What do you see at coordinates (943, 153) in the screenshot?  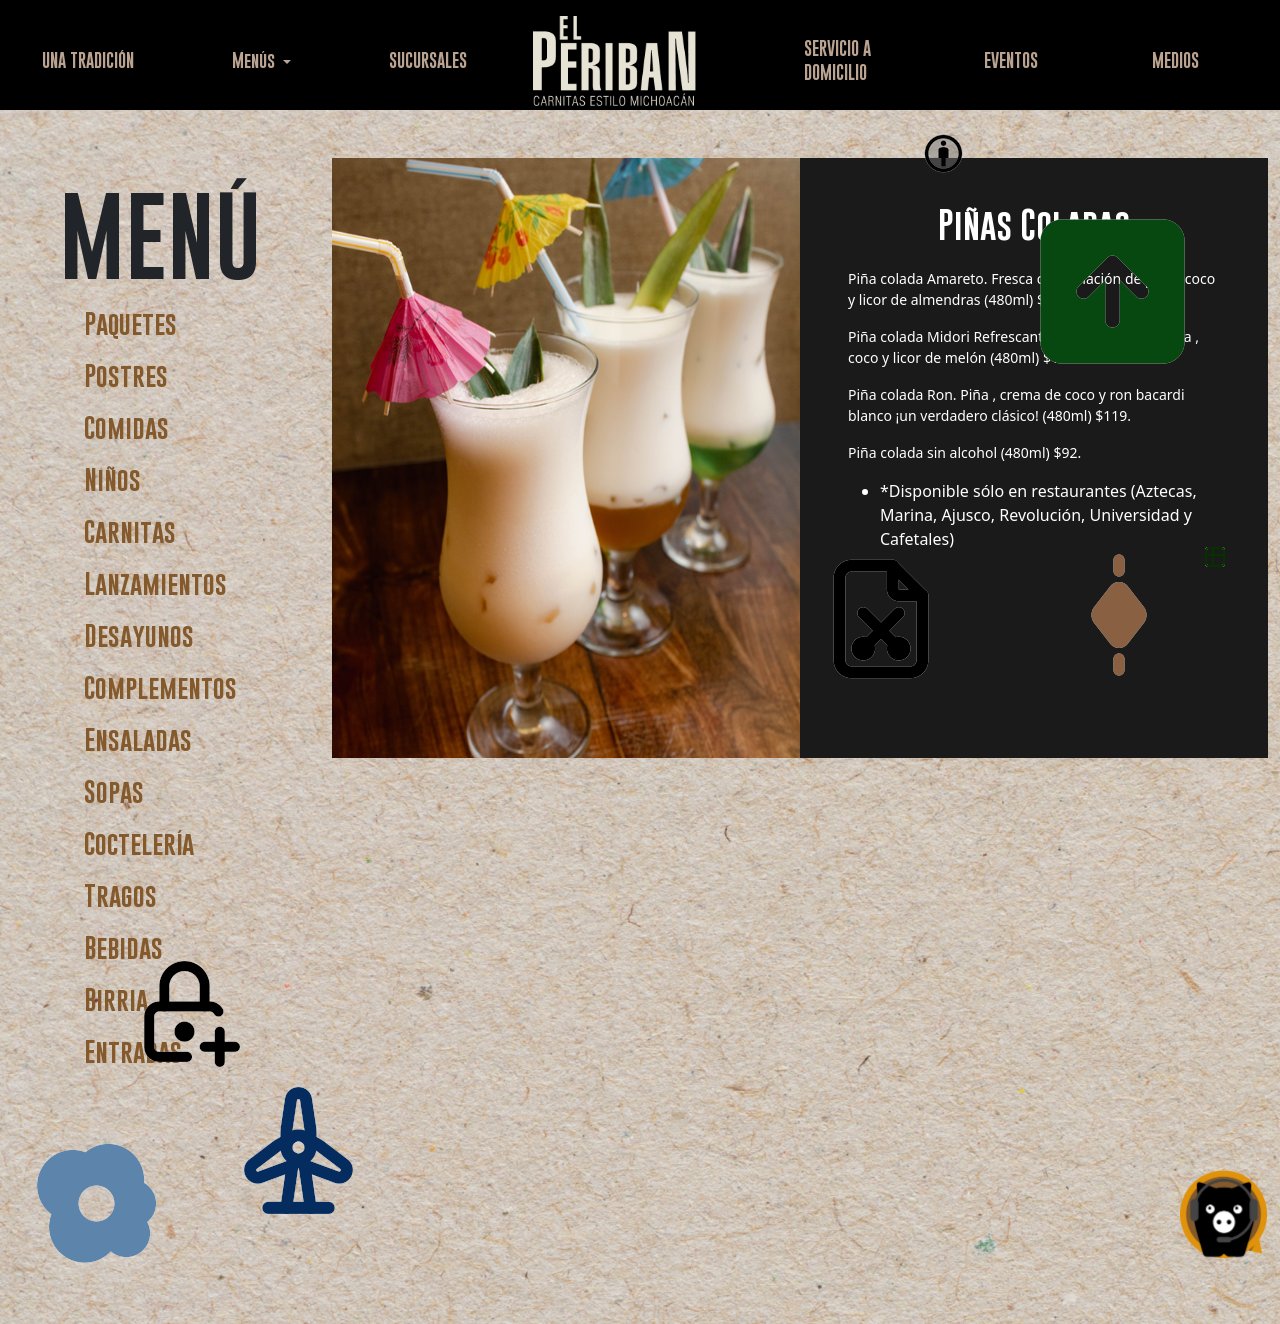 I see `view attribution or credits information` at bounding box center [943, 153].